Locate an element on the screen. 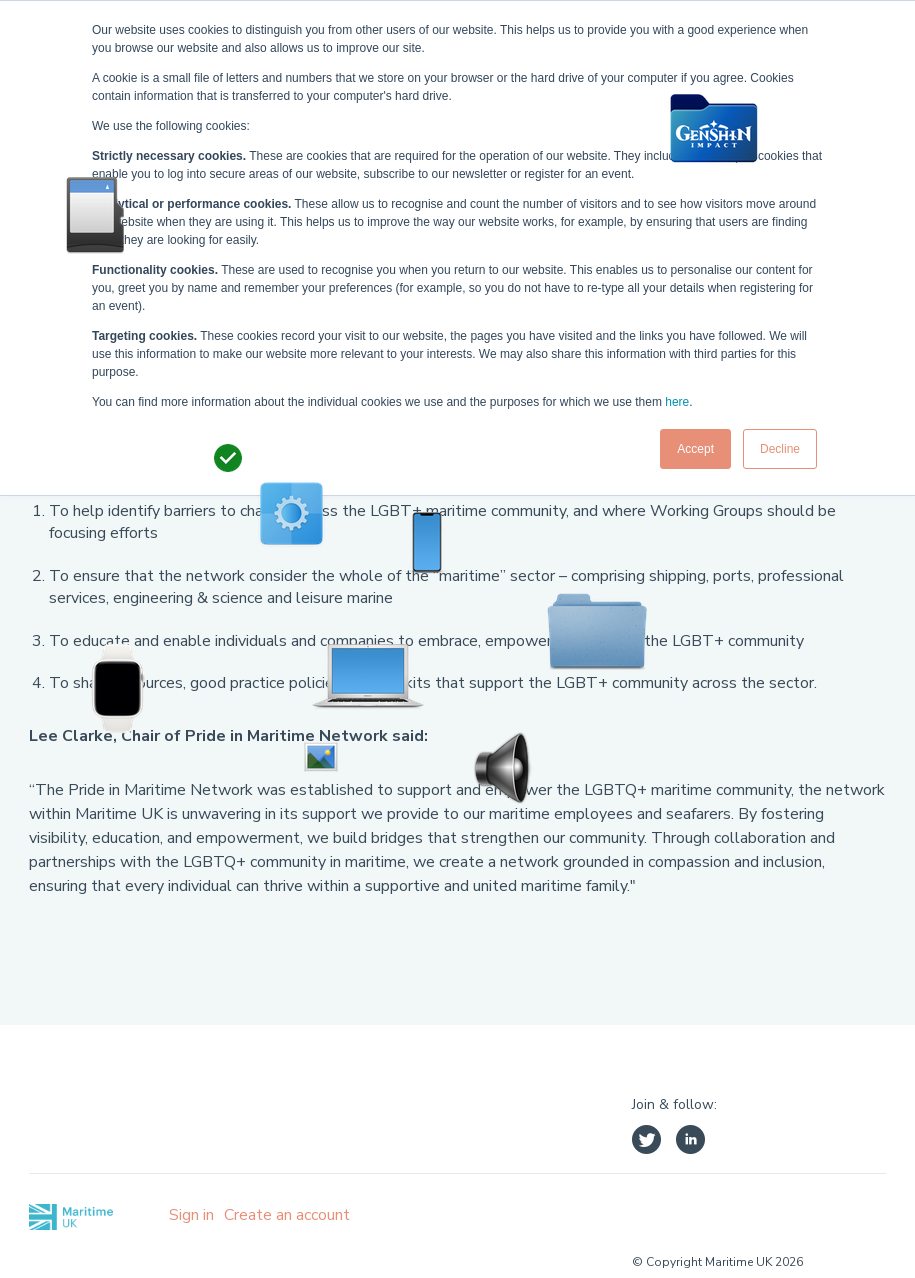  iPhone XS Max device connected to your Mac is located at coordinates (427, 543).